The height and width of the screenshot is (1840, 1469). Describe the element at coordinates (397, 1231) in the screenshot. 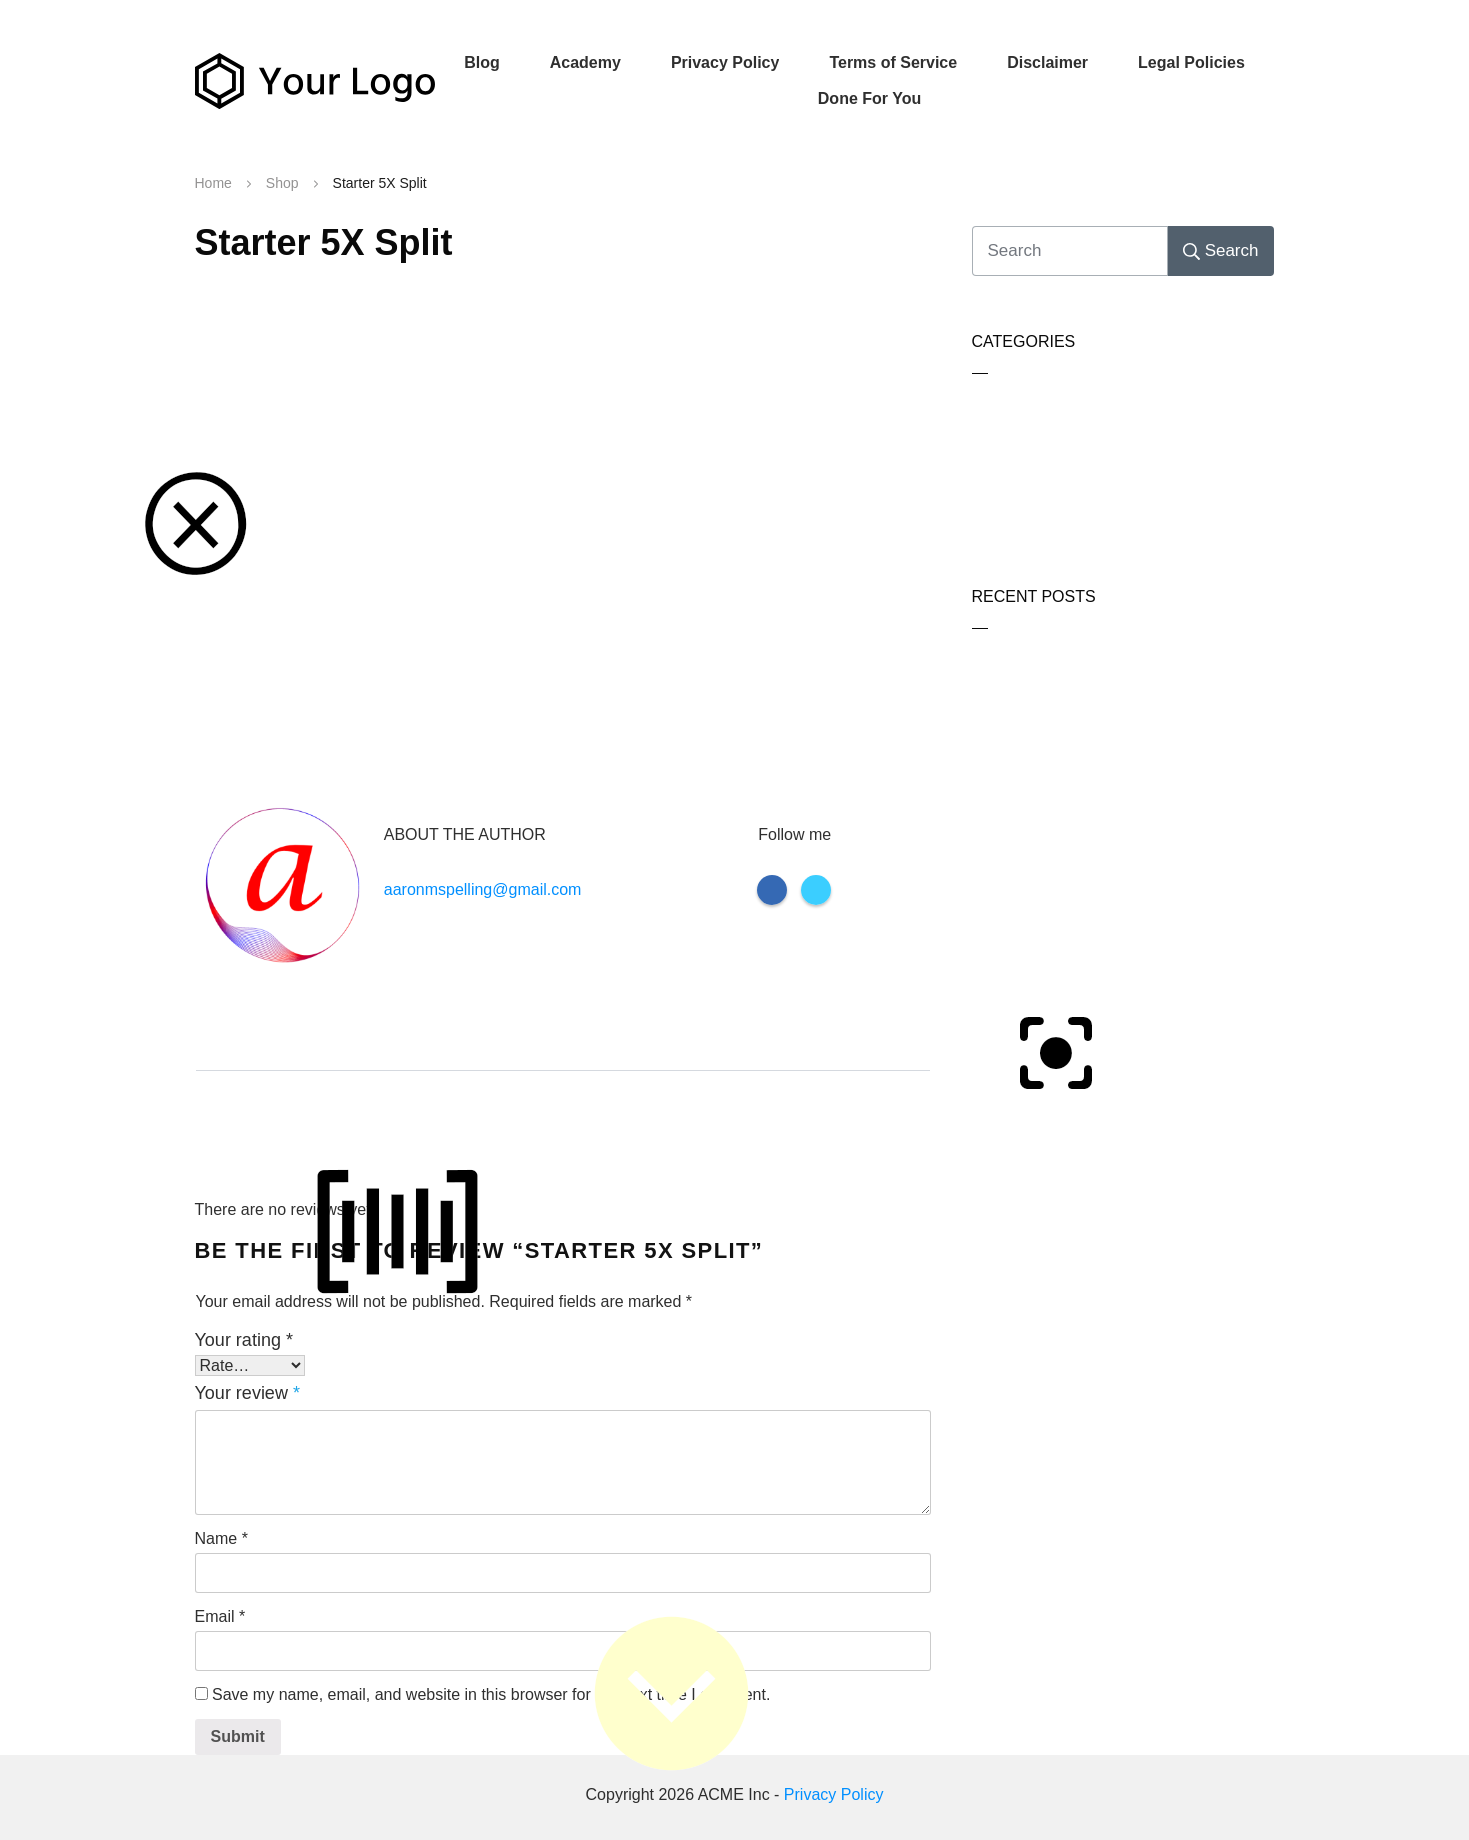

I see `scan a barcode` at that location.